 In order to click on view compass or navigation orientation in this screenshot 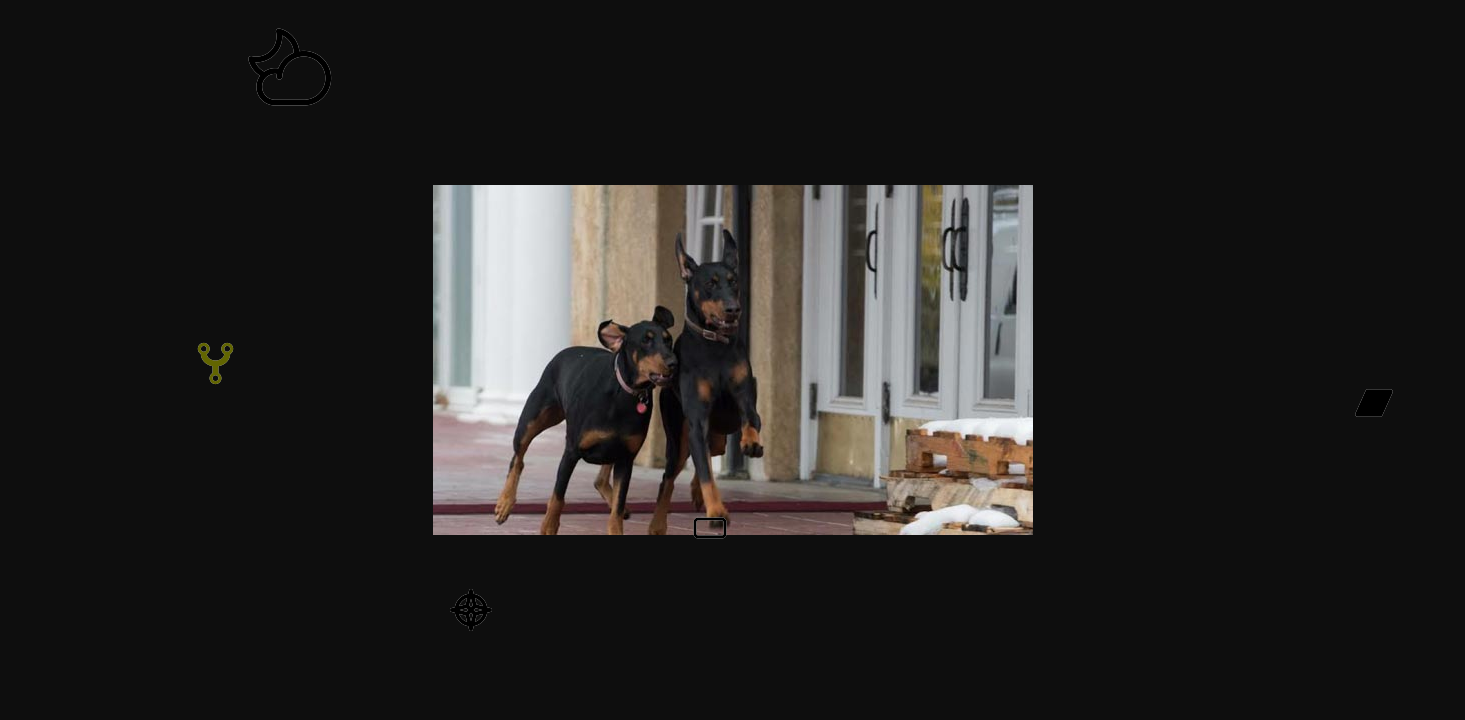, I will do `click(471, 610)`.